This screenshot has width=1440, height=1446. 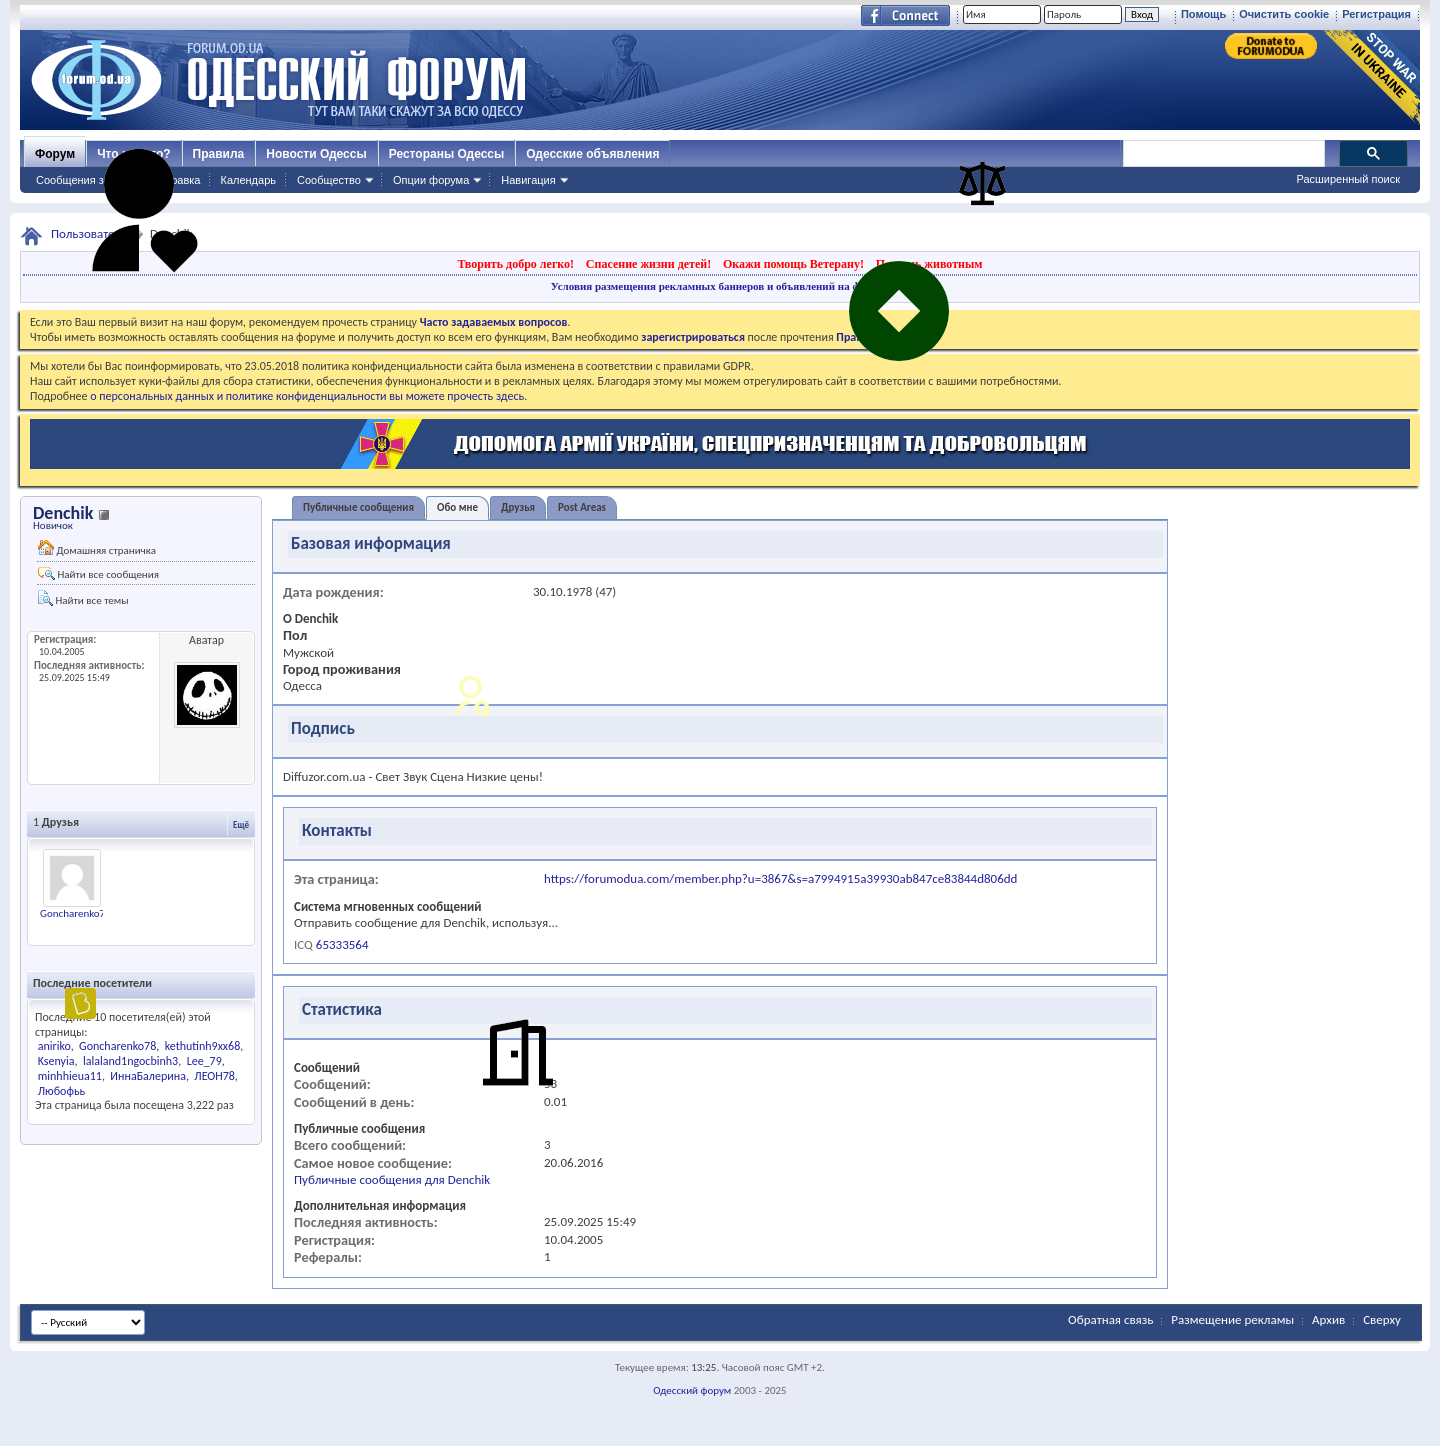 What do you see at coordinates (518, 1054) in the screenshot?
I see `log out or exit the application` at bounding box center [518, 1054].